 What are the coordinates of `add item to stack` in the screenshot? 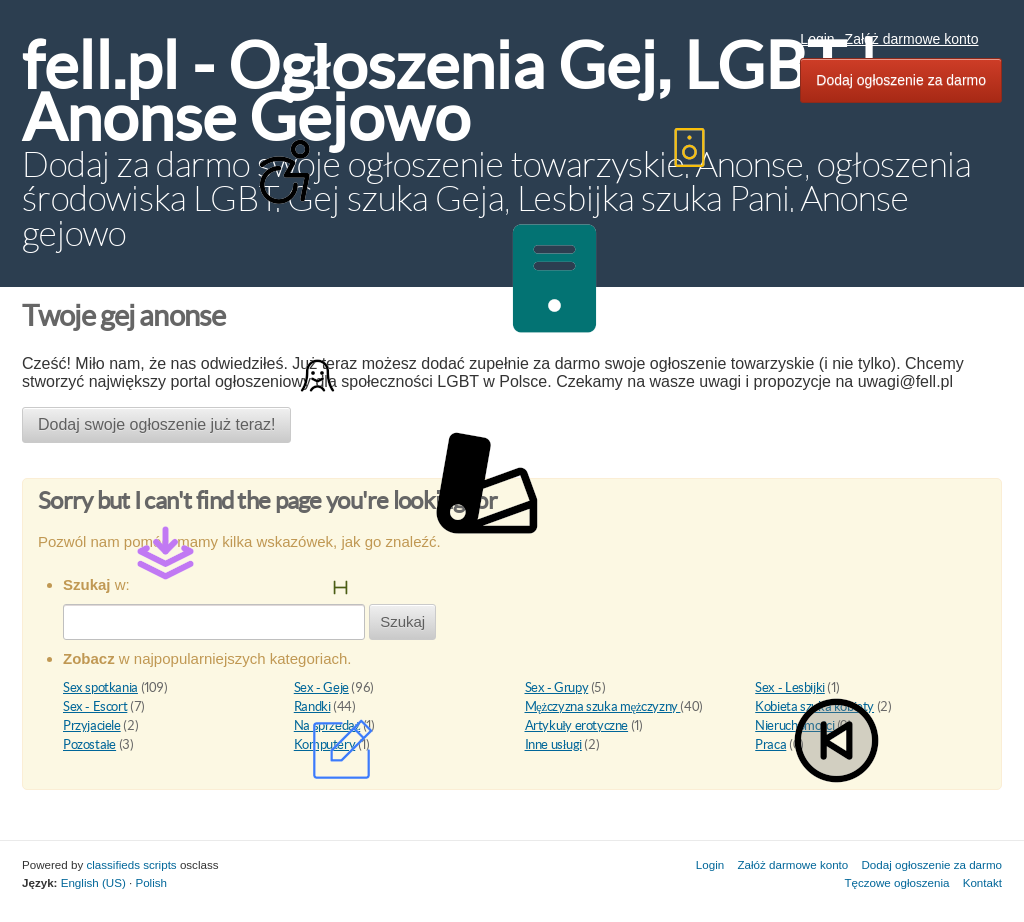 It's located at (165, 554).